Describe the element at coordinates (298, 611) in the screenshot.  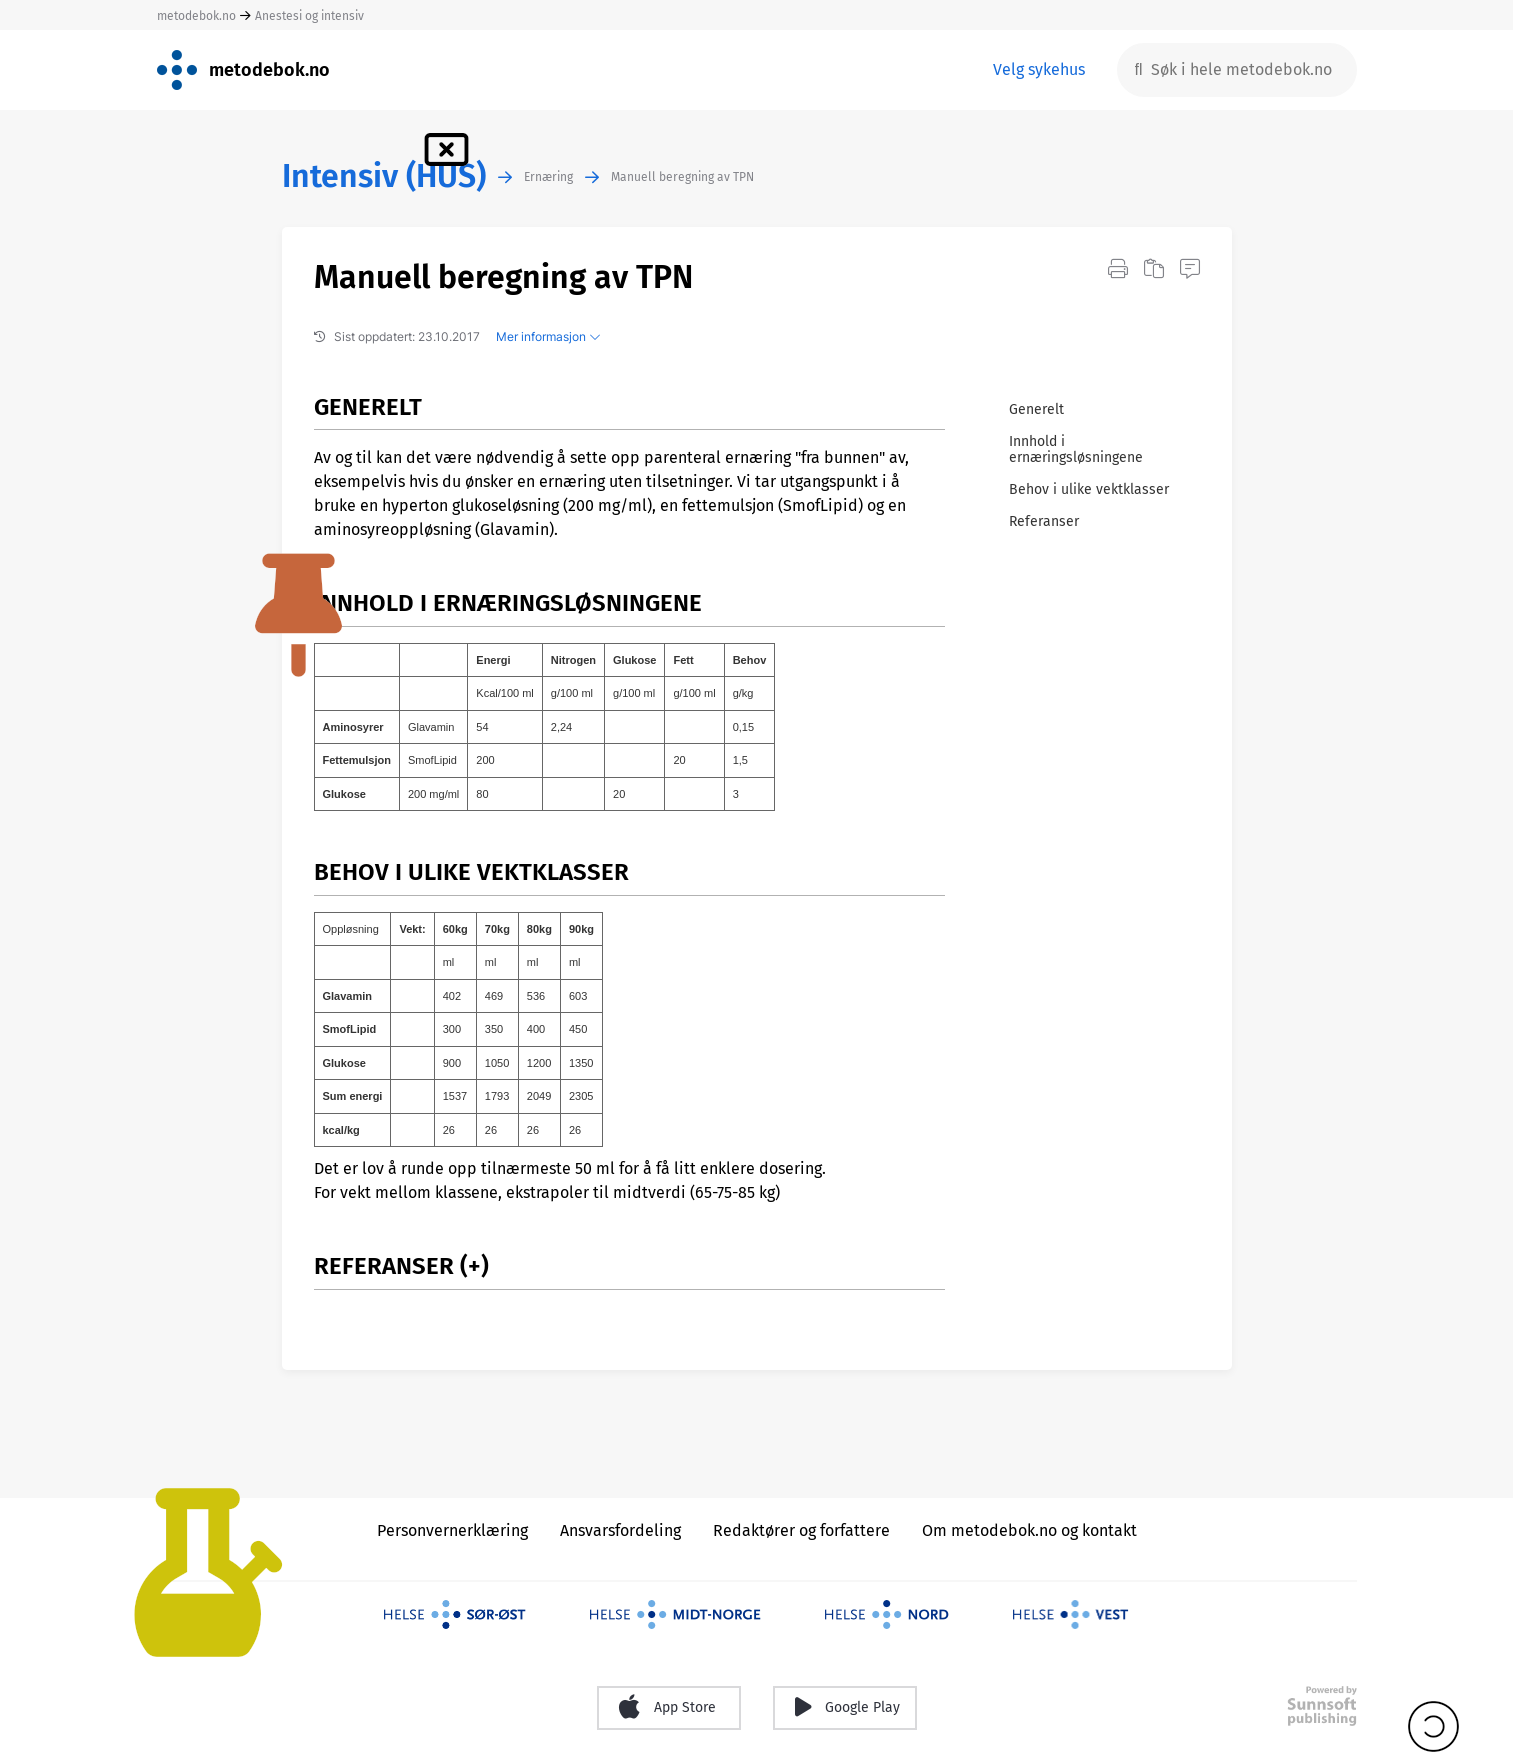
I see `pin an item to keep it visible` at that location.